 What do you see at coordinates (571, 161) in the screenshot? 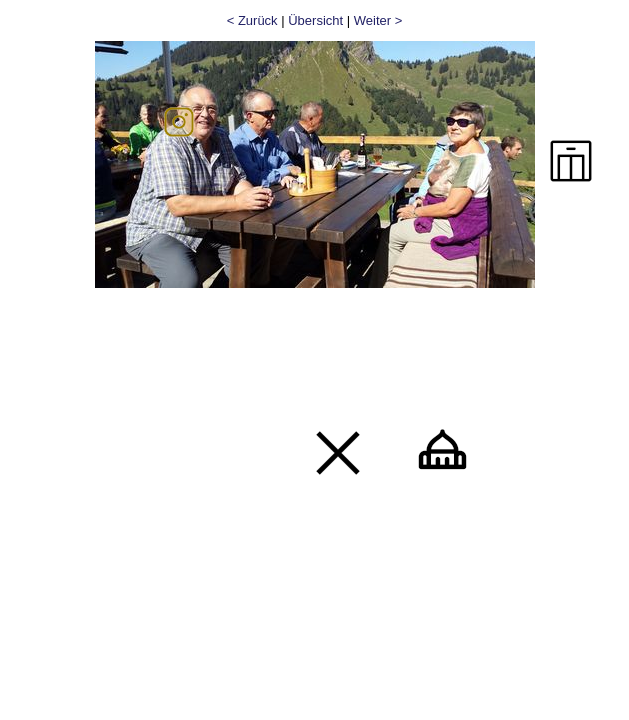
I see `indicates elevator access or location` at bounding box center [571, 161].